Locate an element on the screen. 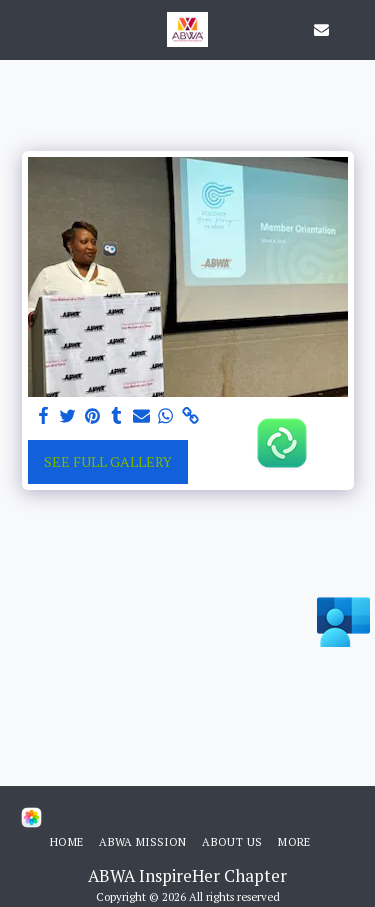 Image resolution: width=375 pixels, height=907 pixels. open Element messaging app is located at coordinates (282, 443).